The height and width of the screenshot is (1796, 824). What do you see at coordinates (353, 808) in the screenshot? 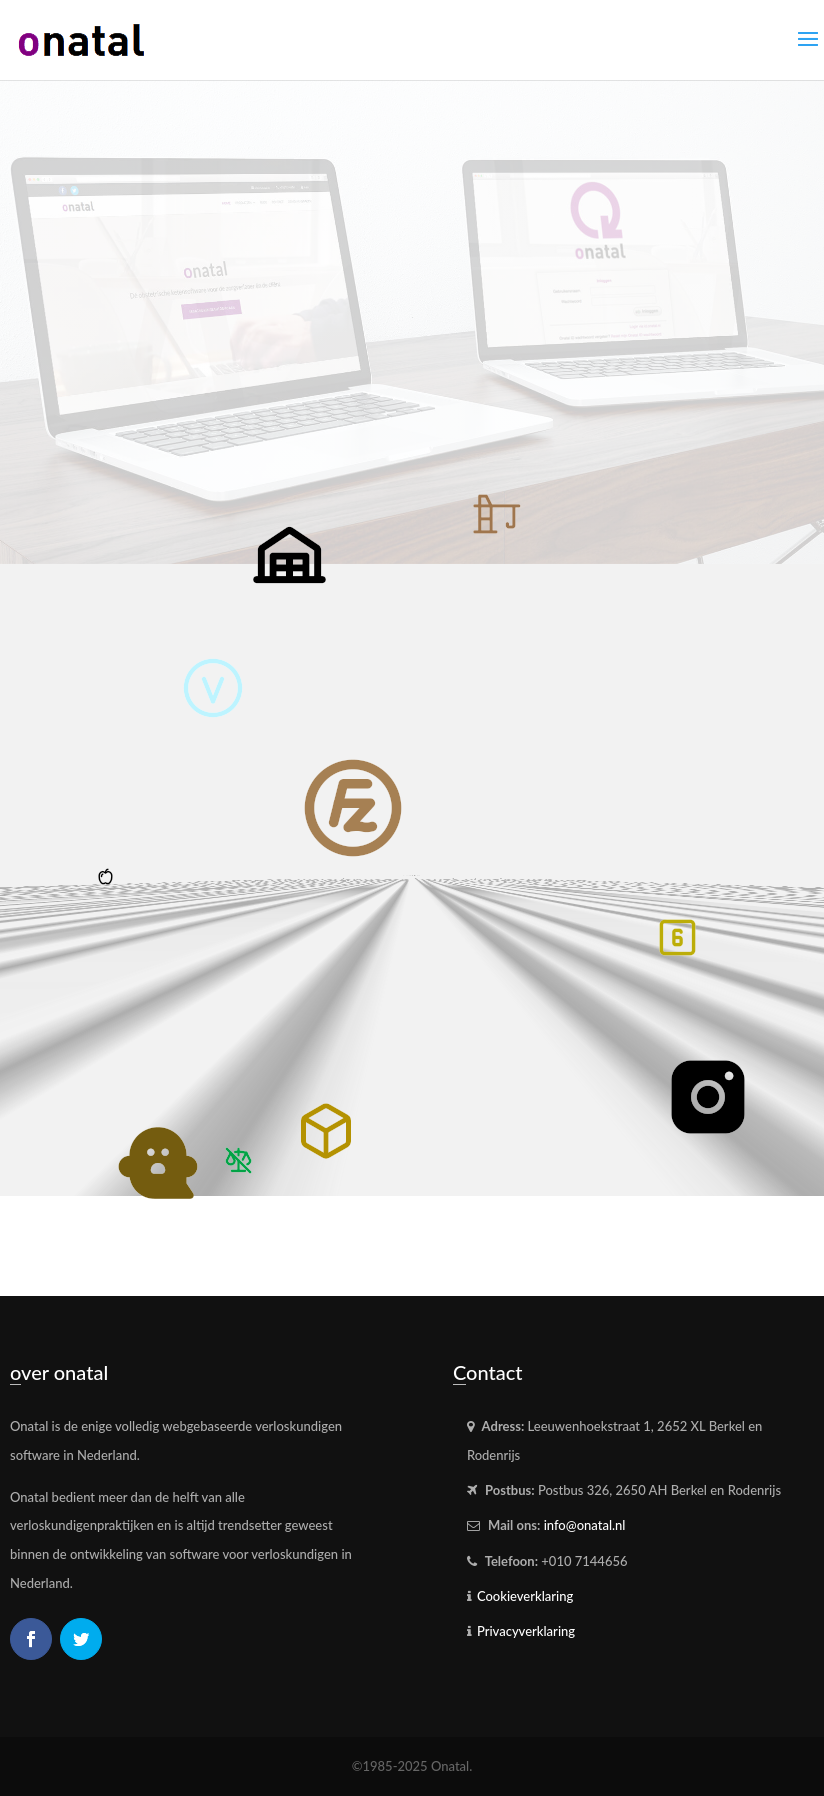
I see `open filezilla ftp client` at bounding box center [353, 808].